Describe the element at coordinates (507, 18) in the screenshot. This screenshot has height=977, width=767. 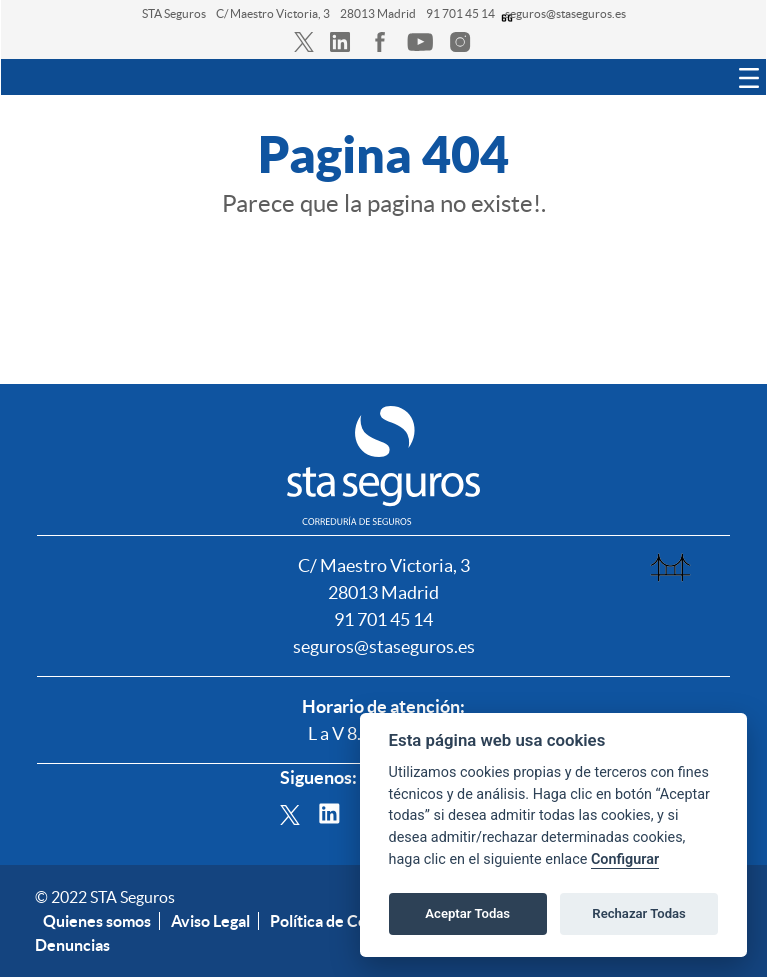
I see `indicates 6G network connectivity status` at that location.